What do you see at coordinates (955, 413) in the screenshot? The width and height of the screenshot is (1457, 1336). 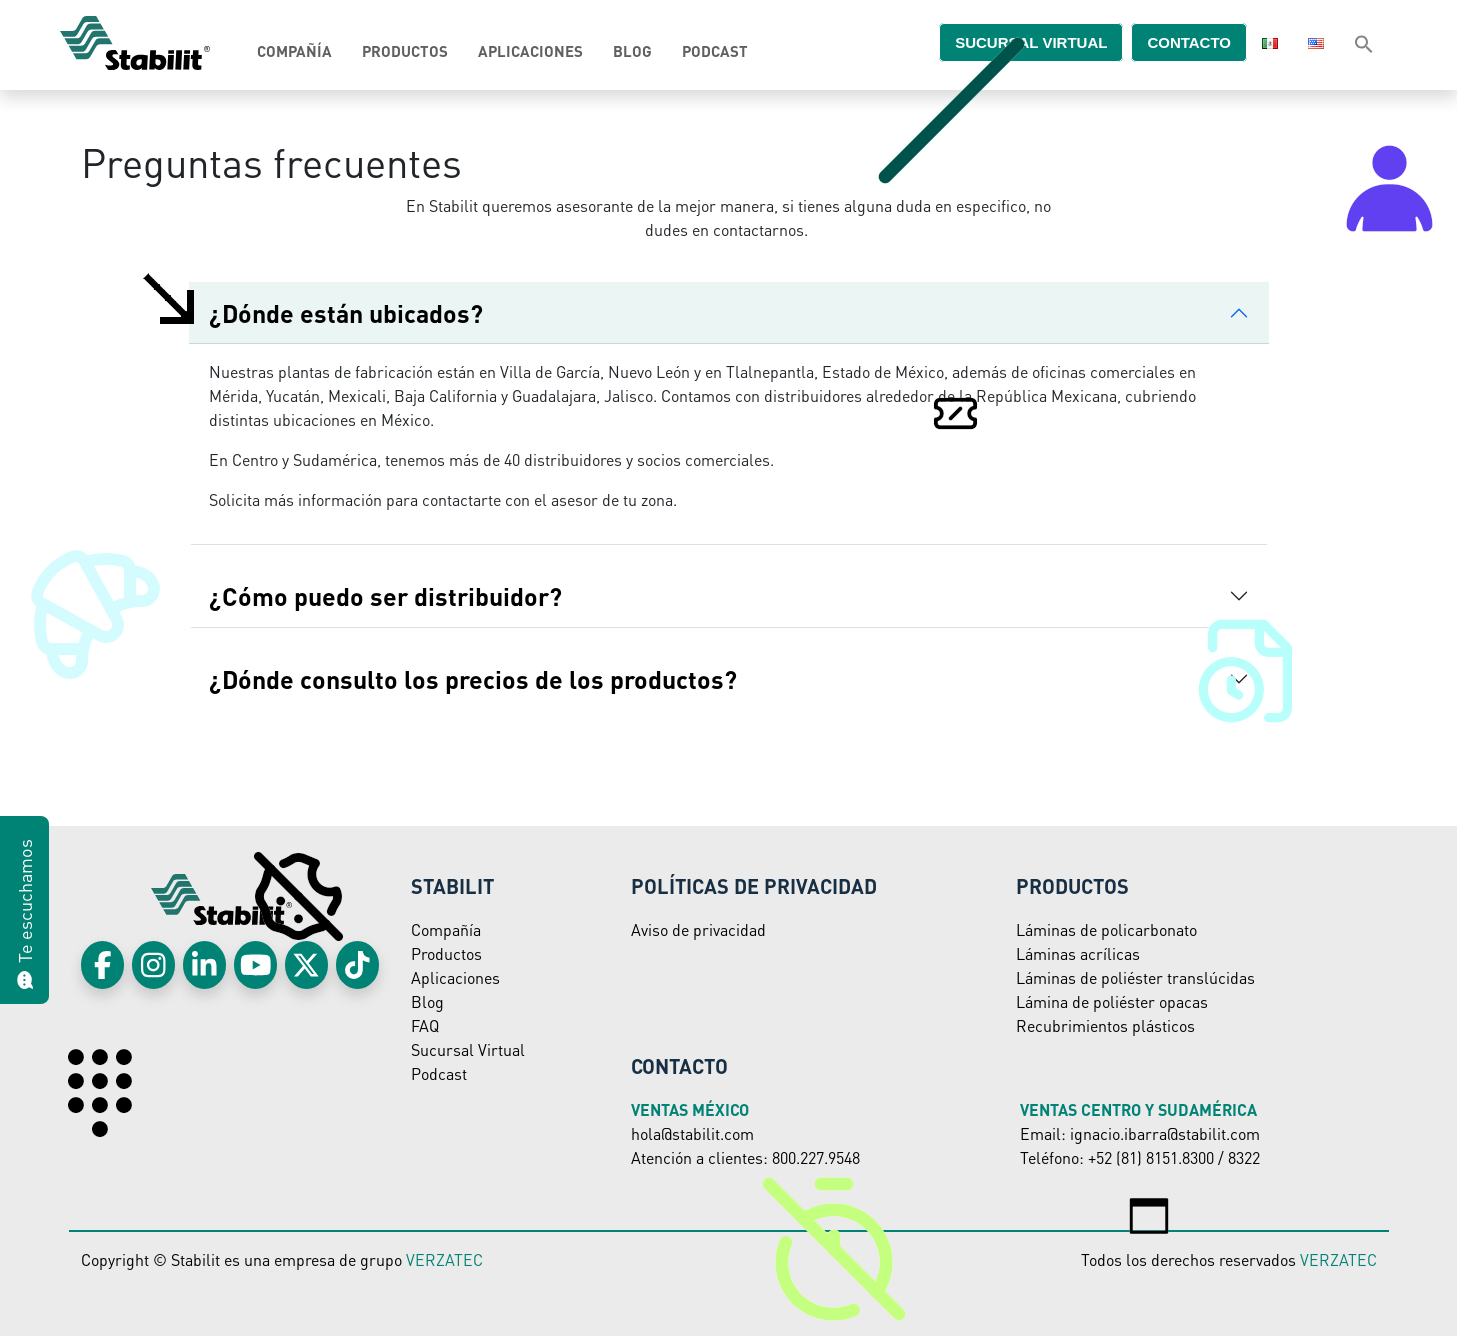 I see `invalid or cancelled ticket` at bounding box center [955, 413].